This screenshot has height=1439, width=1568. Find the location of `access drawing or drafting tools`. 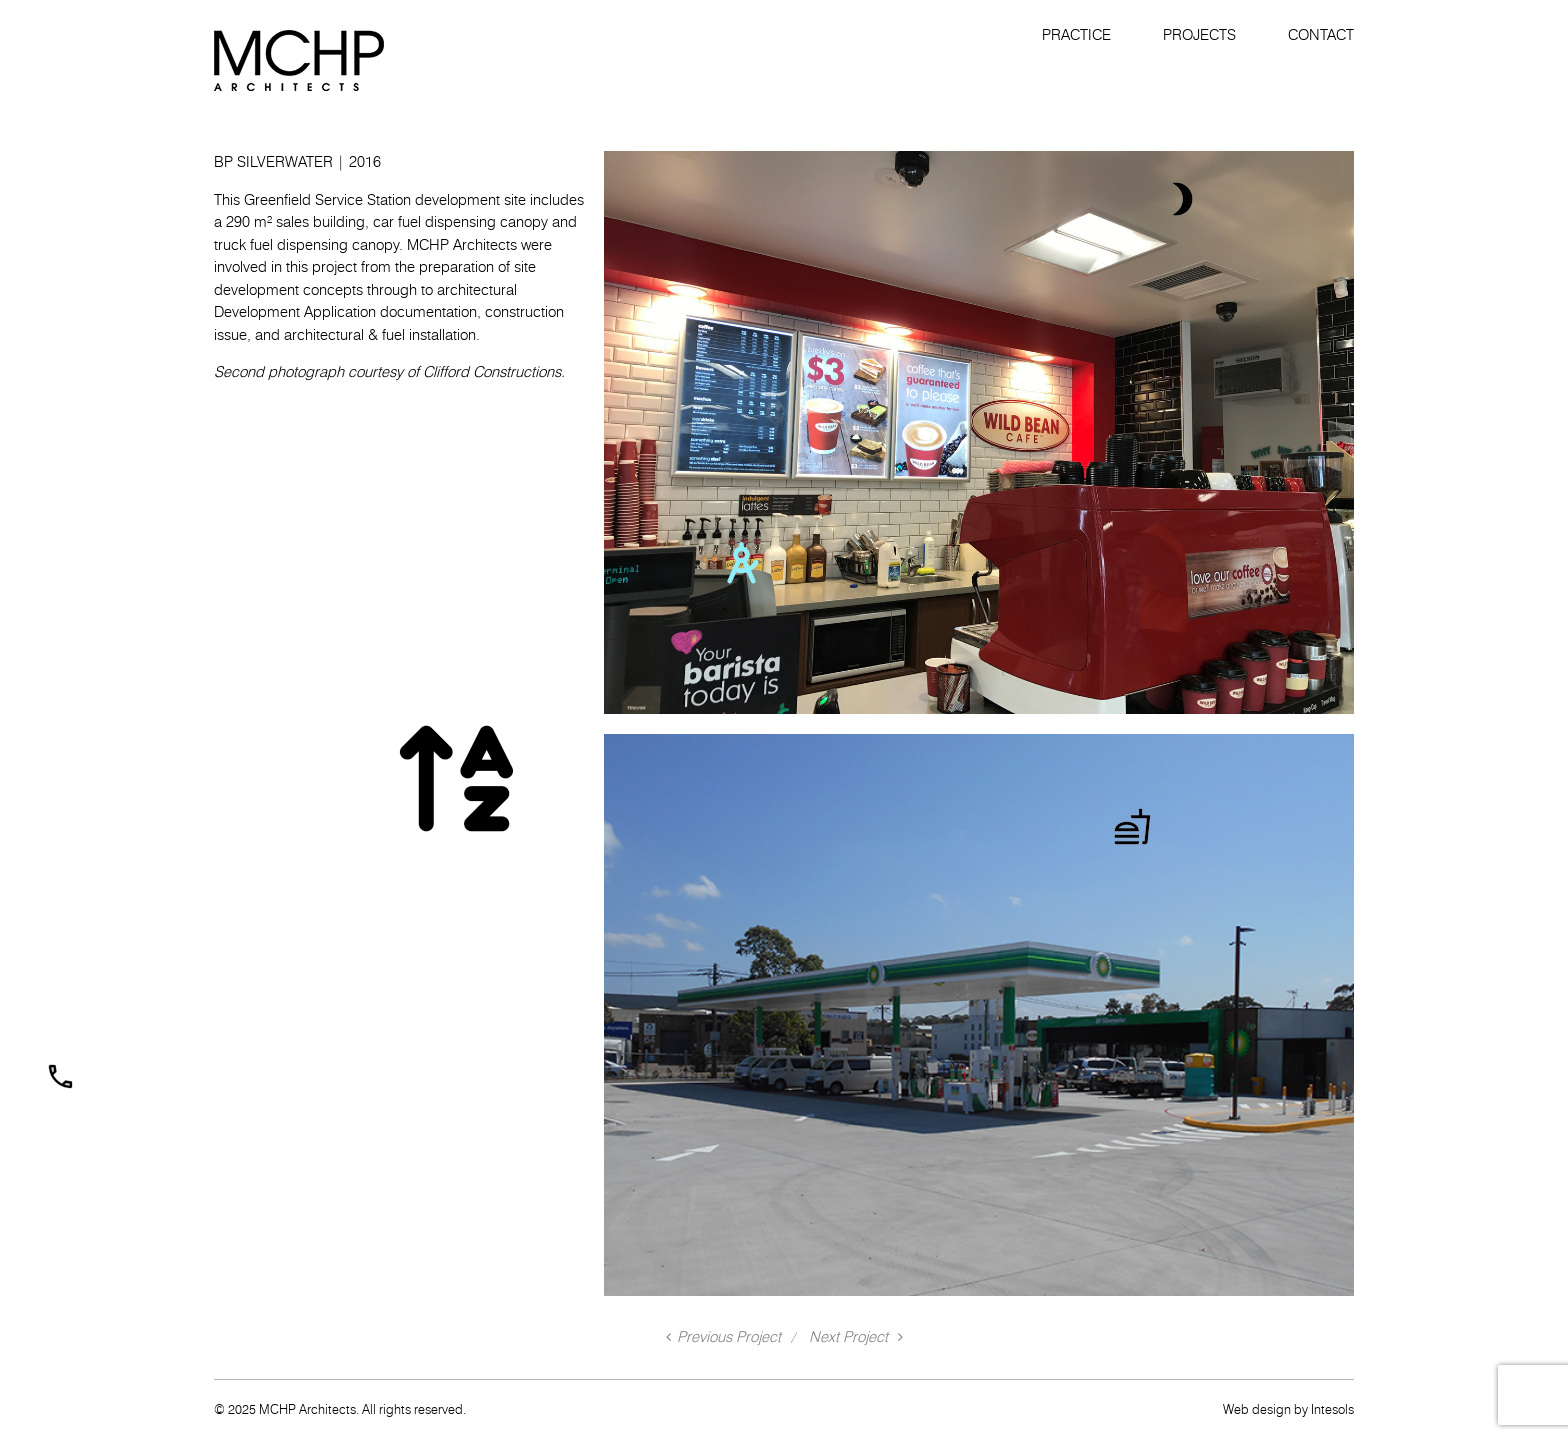

access drawing or drafting tools is located at coordinates (741, 563).